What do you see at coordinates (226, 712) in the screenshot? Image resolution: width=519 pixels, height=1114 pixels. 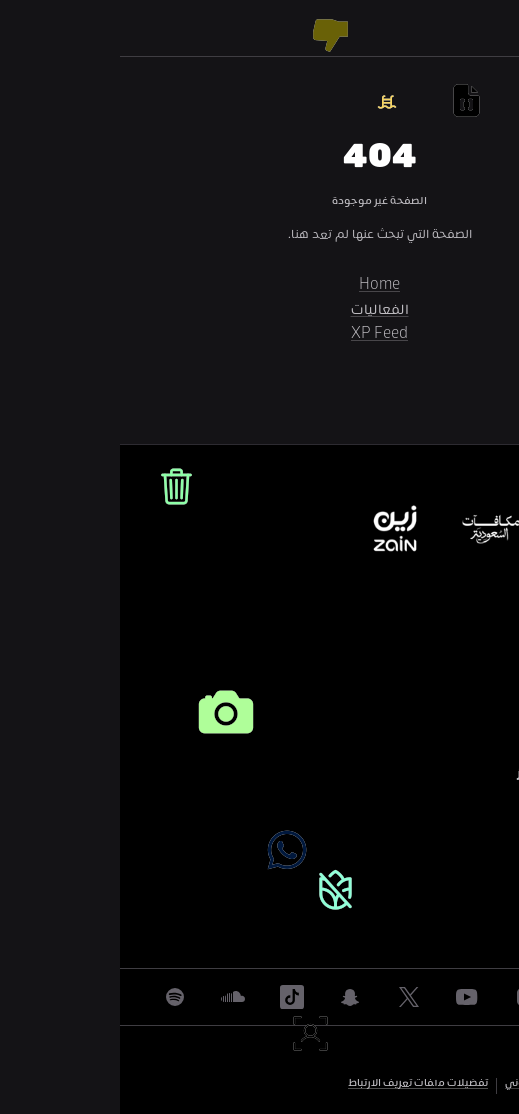 I see `take a photo` at bounding box center [226, 712].